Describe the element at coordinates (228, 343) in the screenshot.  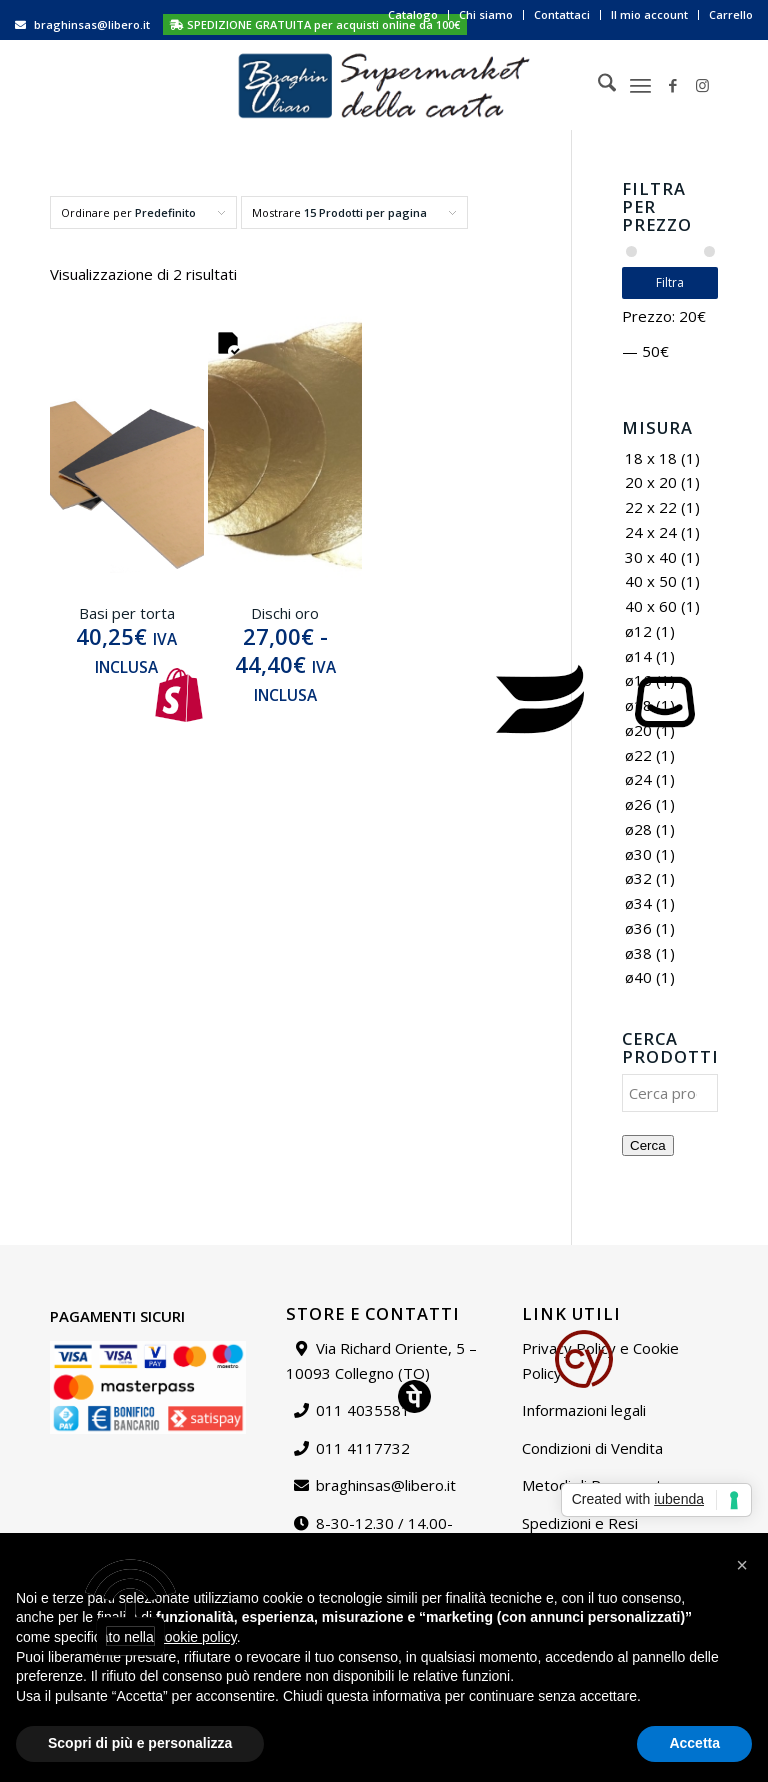
I see `file successfully uploaded or verified` at that location.